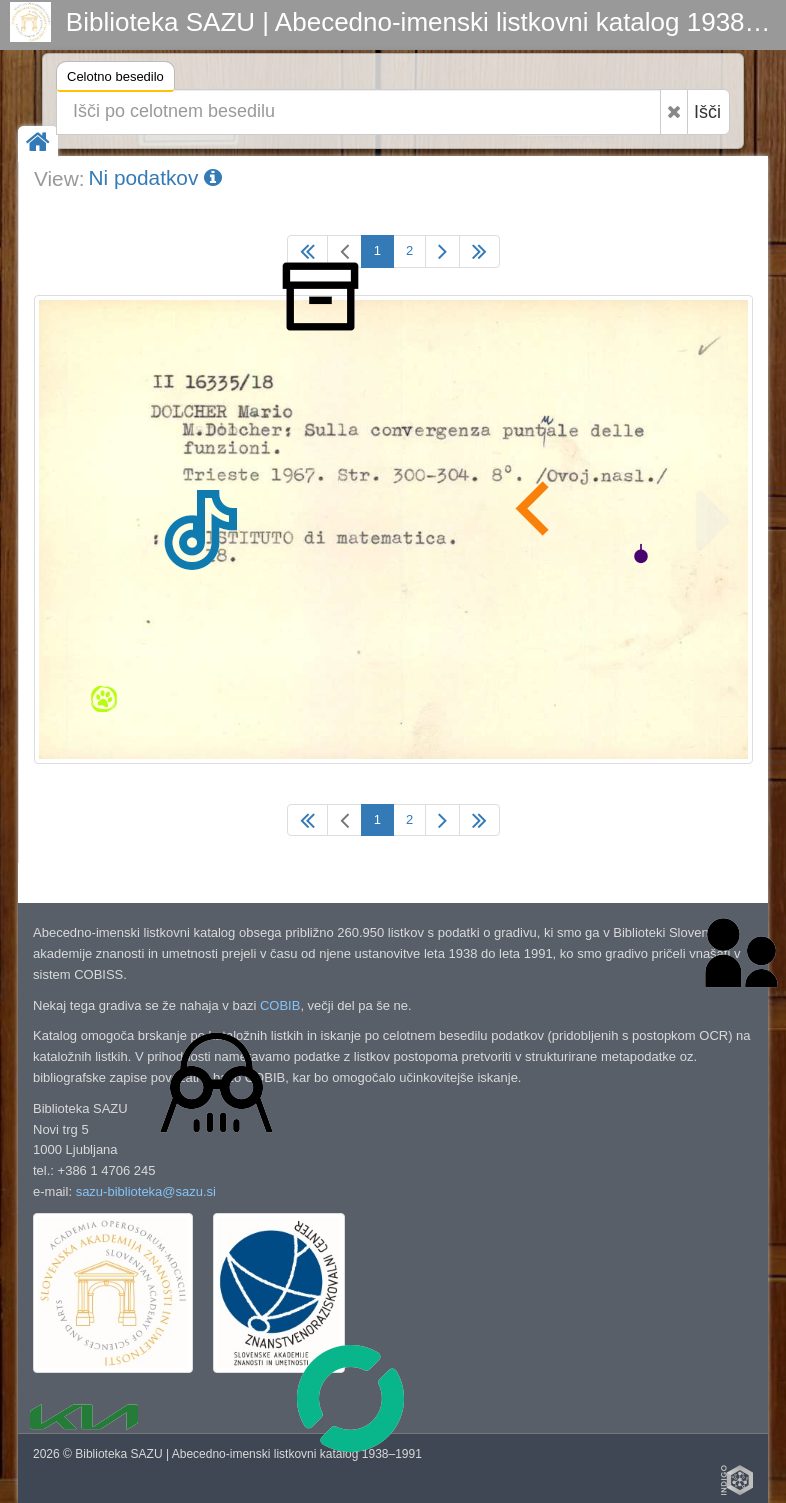 The width and height of the screenshot is (786, 1503). What do you see at coordinates (216, 1082) in the screenshot?
I see `toggle dark mode extension` at bounding box center [216, 1082].